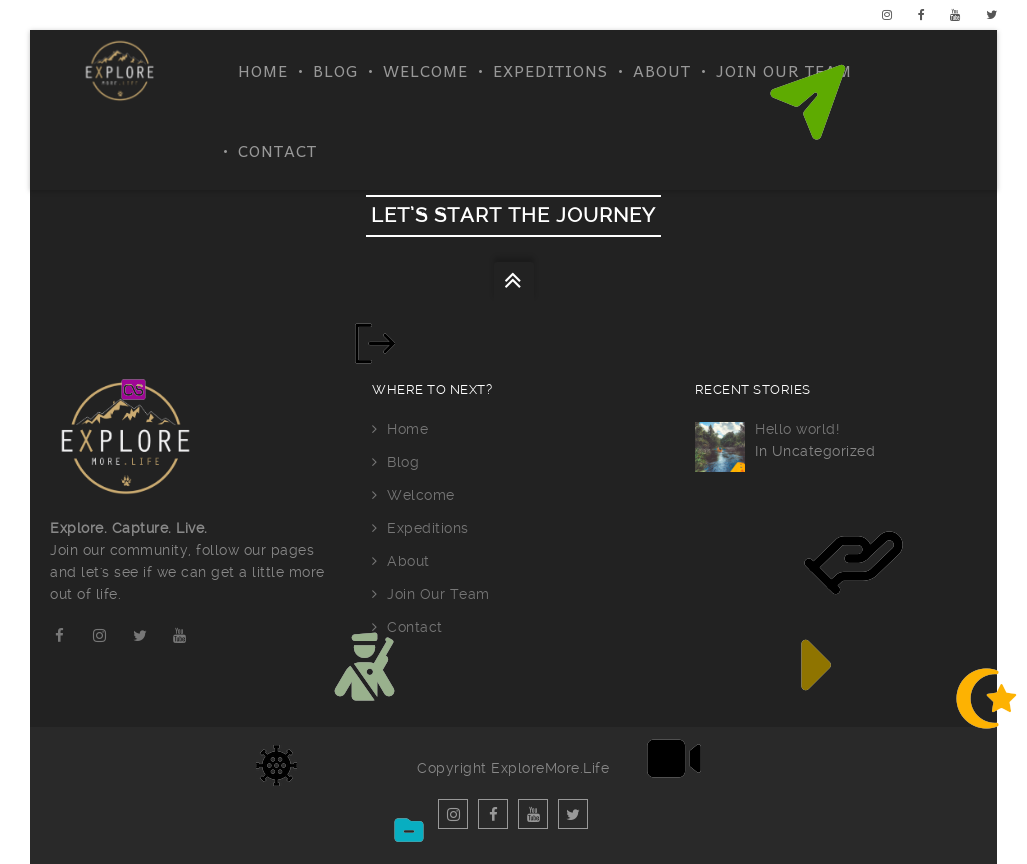  I want to click on access help or support options, so click(853, 558).